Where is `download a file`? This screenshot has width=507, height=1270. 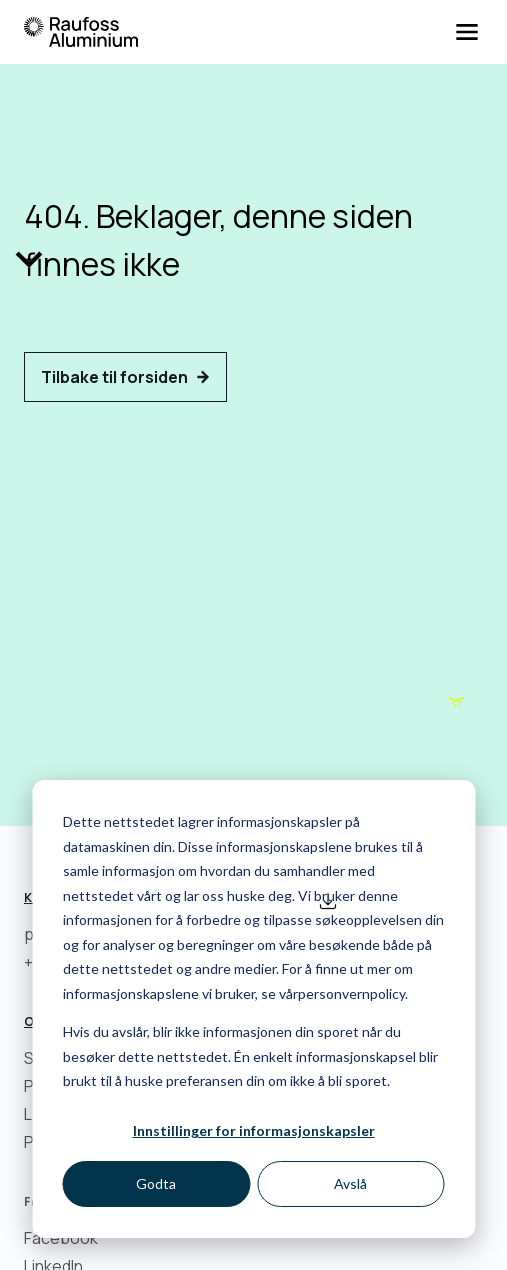
download a file is located at coordinates (328, 901).